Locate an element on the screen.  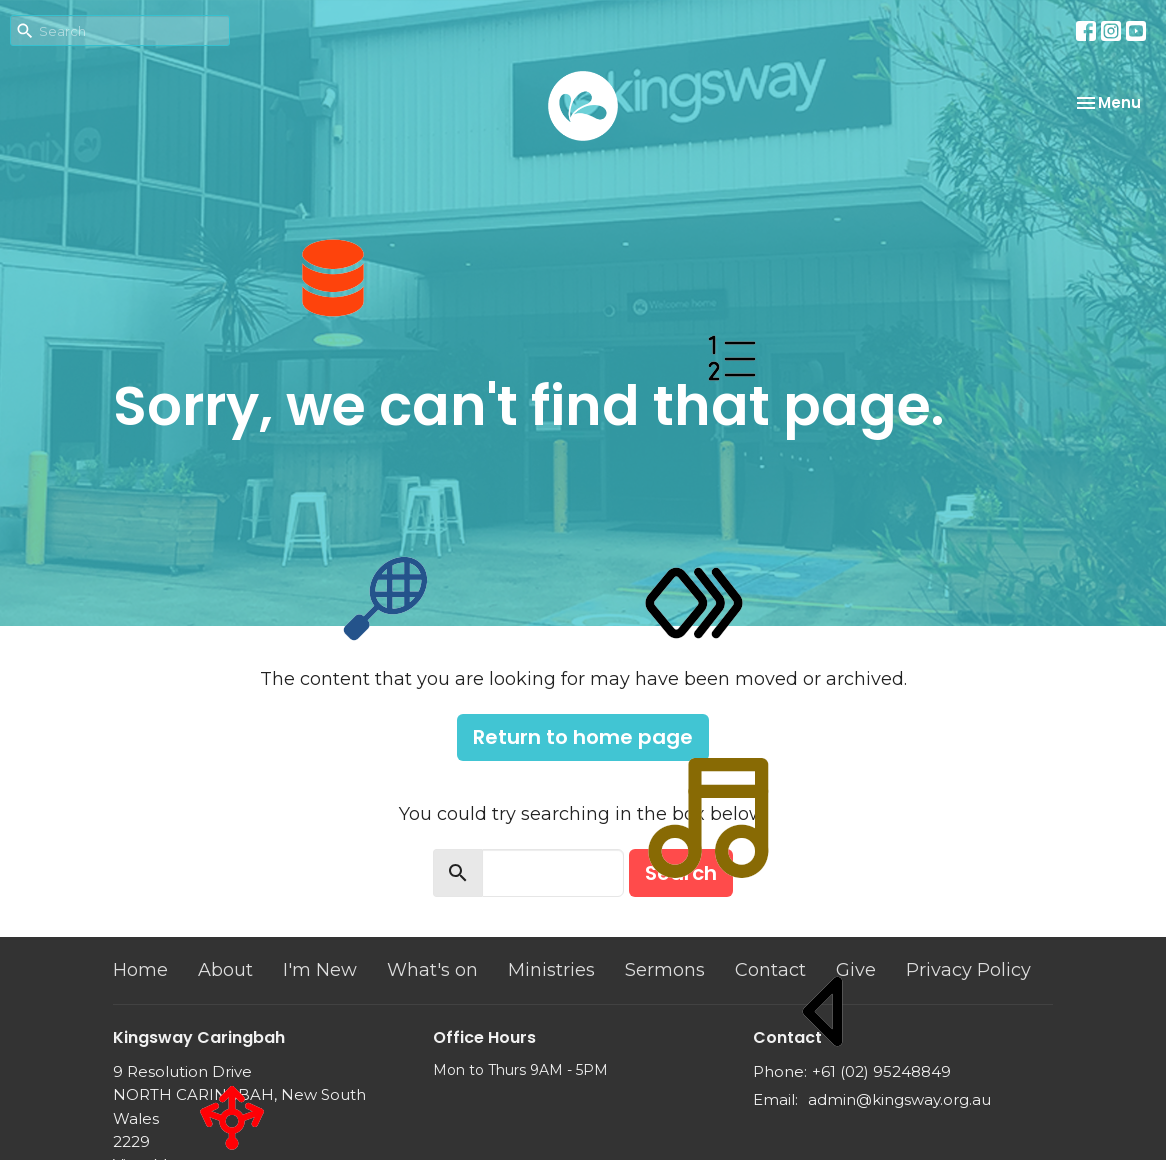
access keyframe animation controls is located at coordinates (694, 603).